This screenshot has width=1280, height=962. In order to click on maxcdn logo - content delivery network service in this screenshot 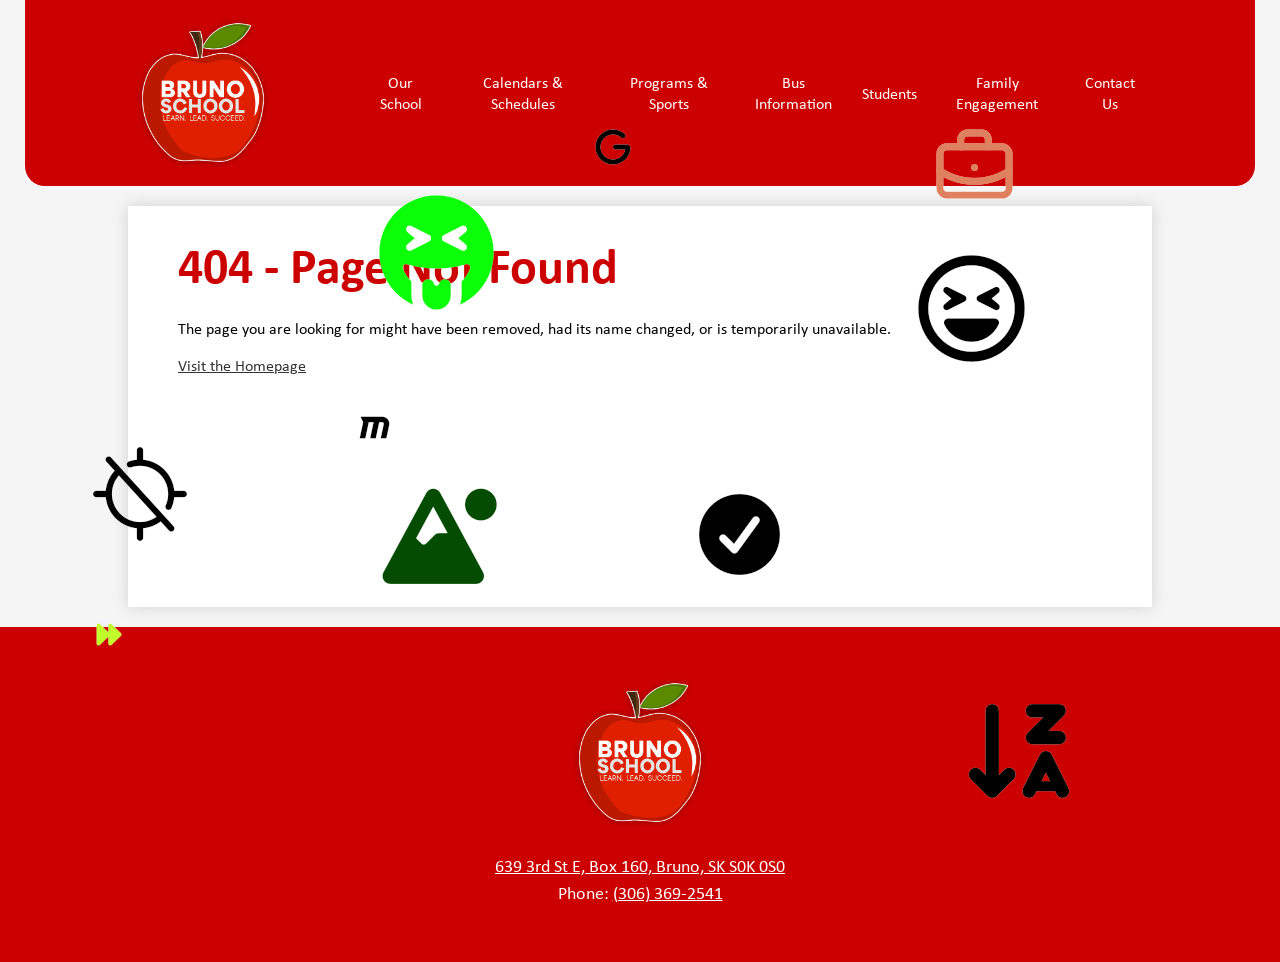, I will do `click(374, 427)`.